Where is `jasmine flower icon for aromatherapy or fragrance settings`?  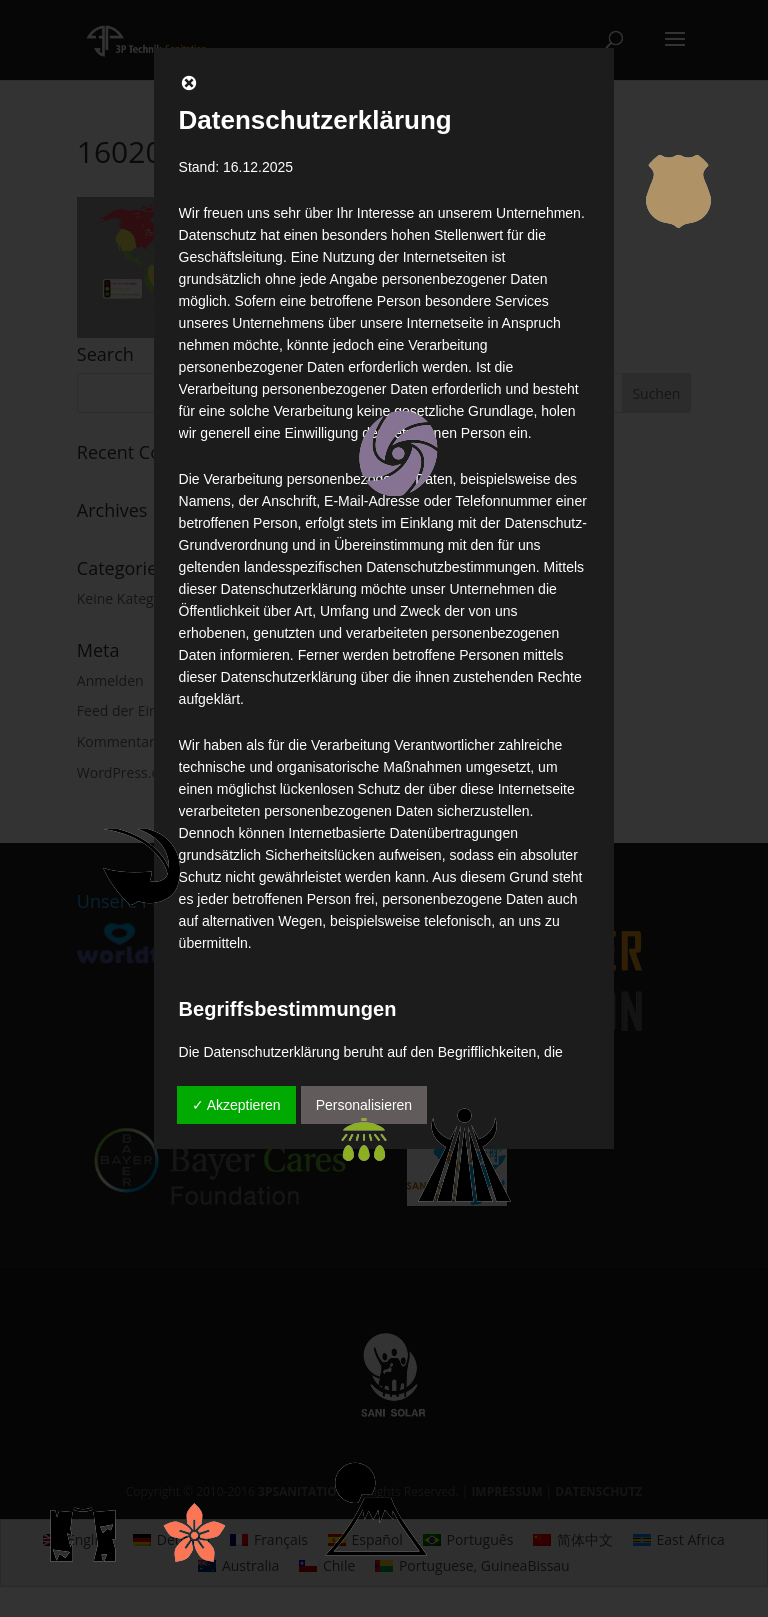 jasmine flower icon for aromatherapy or fragrance settings is located at coordinates (194, 1532).